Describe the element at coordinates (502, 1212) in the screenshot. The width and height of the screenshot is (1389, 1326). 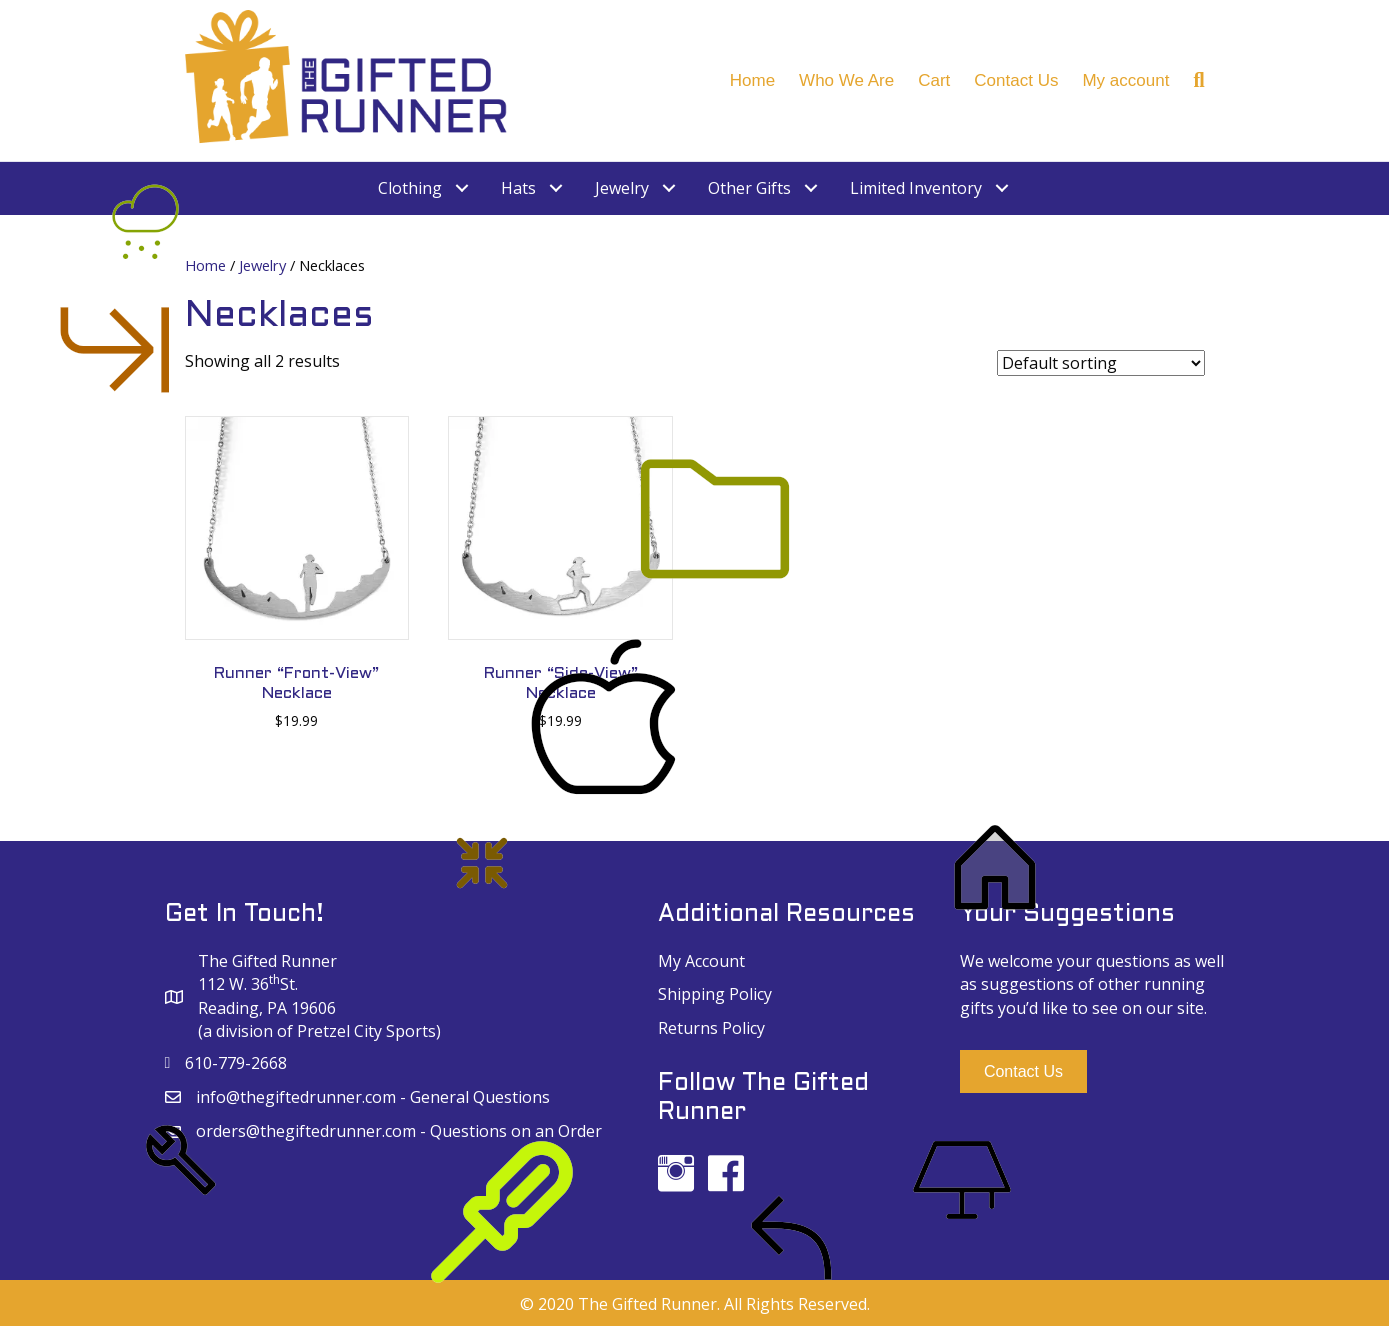
I see `access settings or configuration options` at that location.